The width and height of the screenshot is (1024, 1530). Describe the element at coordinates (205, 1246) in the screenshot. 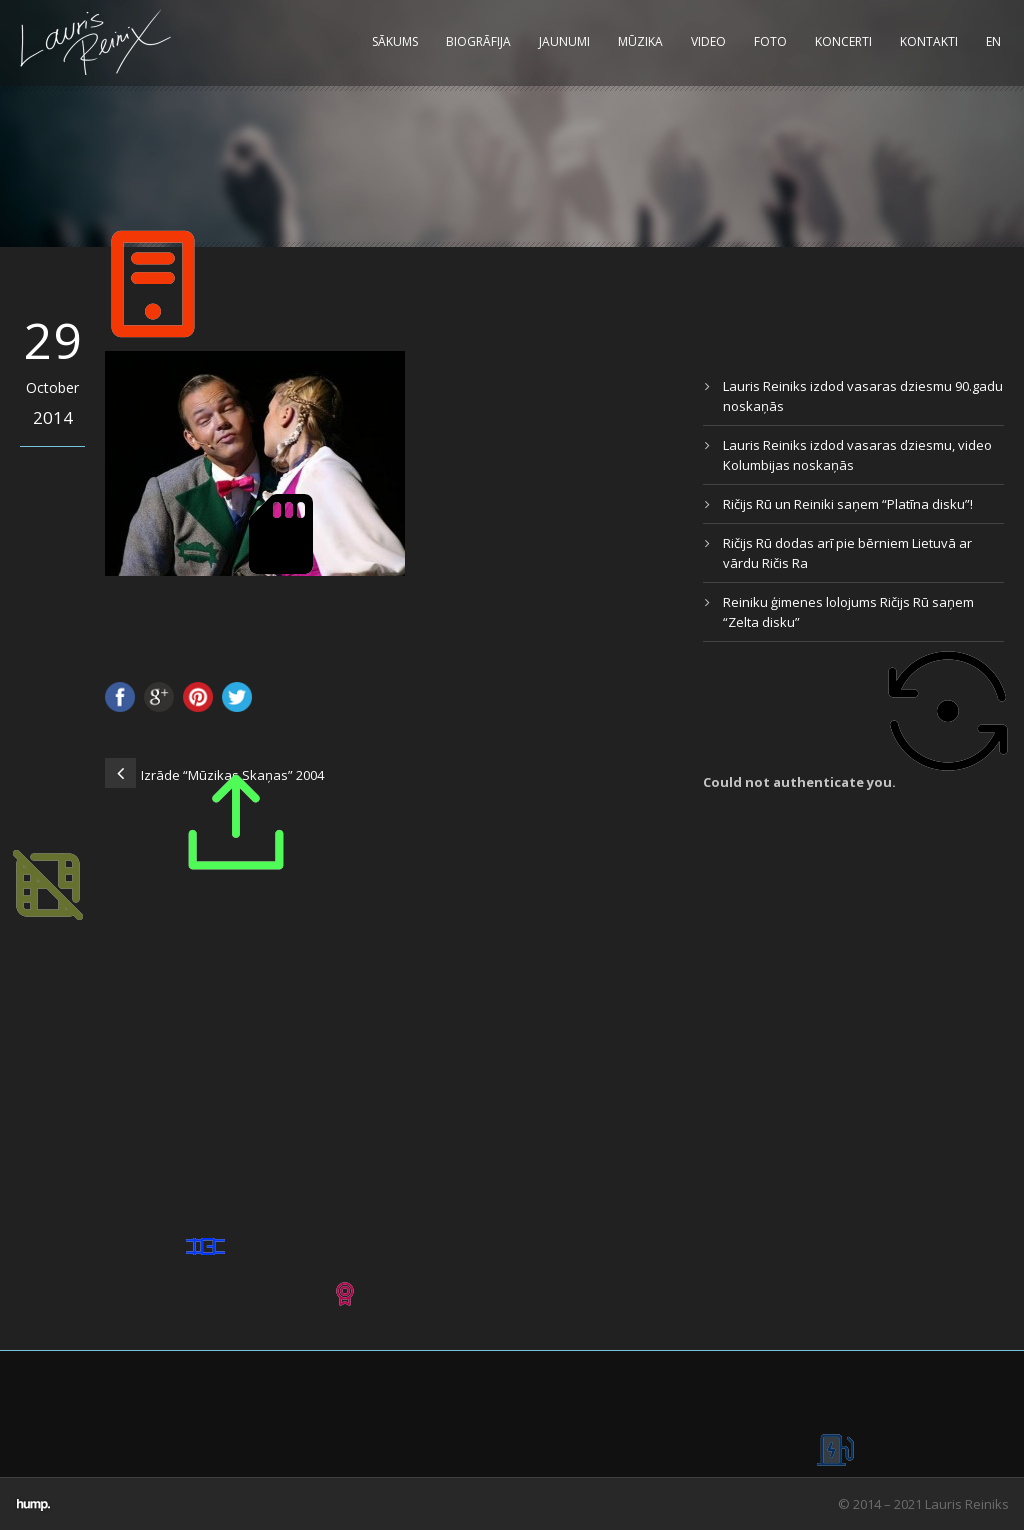

I see `adjust belt or strap settings` at that location.